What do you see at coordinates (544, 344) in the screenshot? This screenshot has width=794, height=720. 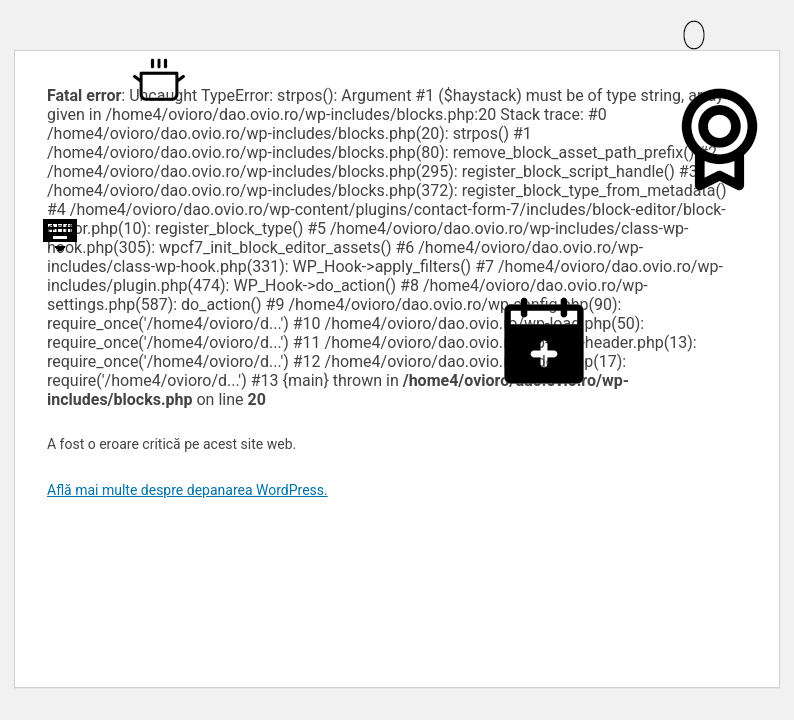 I see `add a new event to your calendar` at bounding box center [544, 344].